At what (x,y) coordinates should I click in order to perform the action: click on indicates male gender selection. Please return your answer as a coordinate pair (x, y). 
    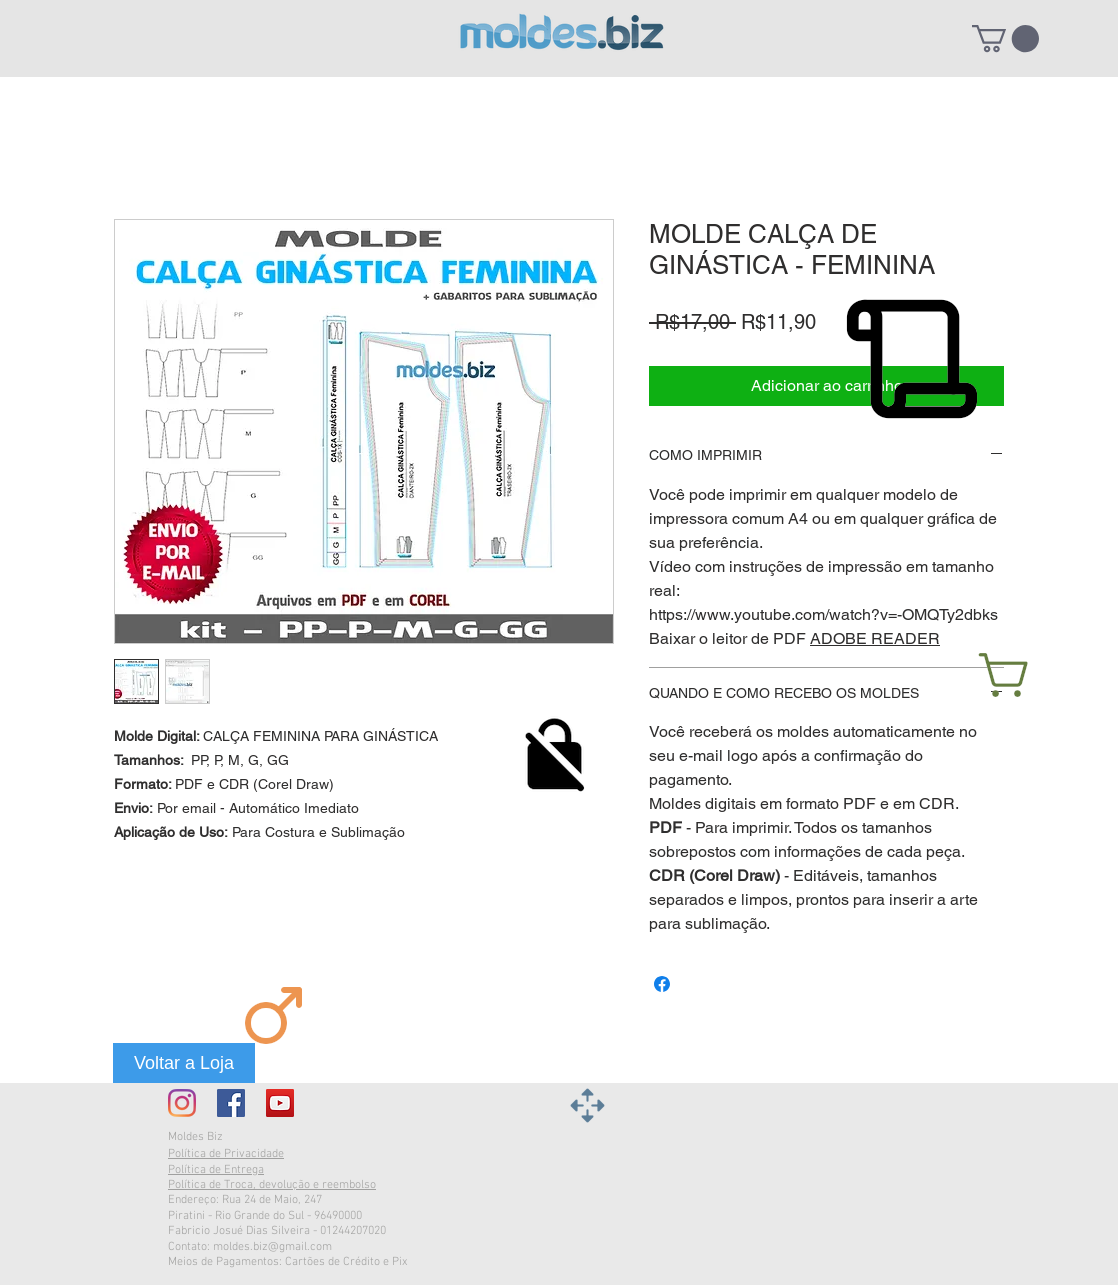
    Looking at the image, I should click on (272, 1017).